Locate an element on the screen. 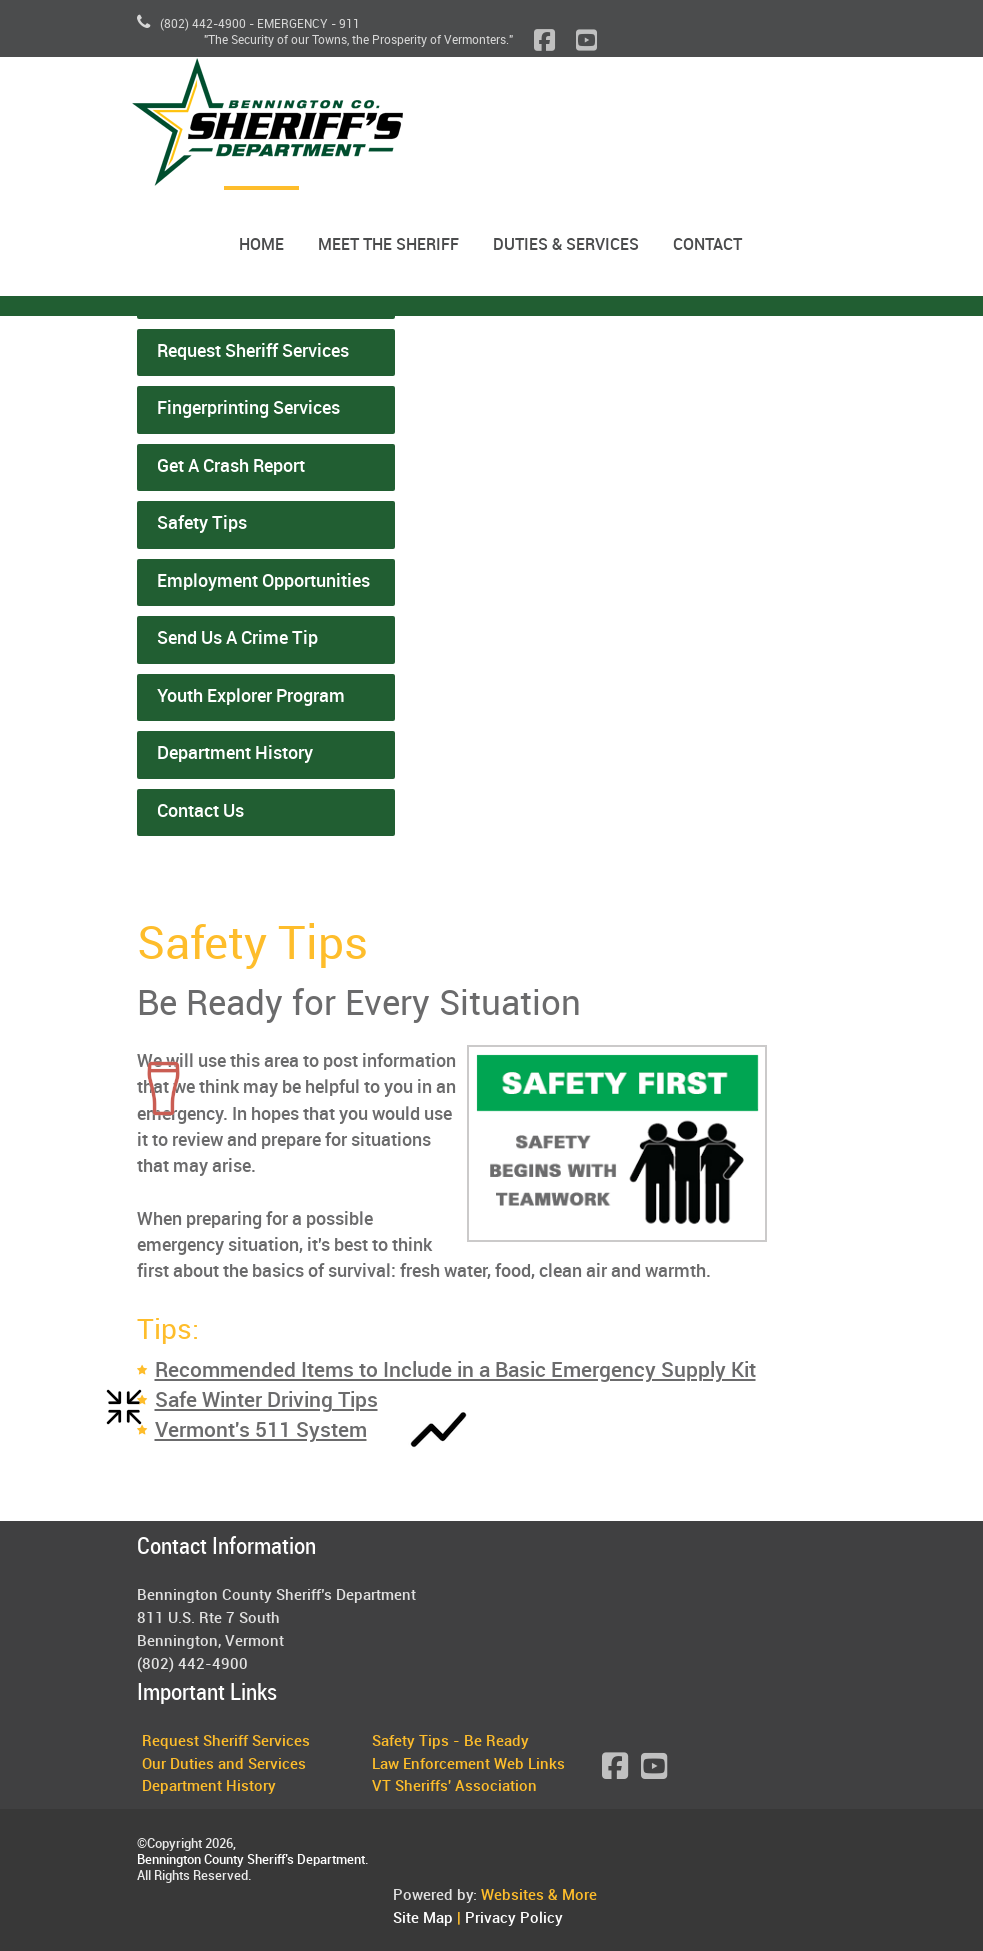 Image resolution: width=983 pixels, height=1951 pixels. view analytics or statistics is located at coordinates (438, 1429).